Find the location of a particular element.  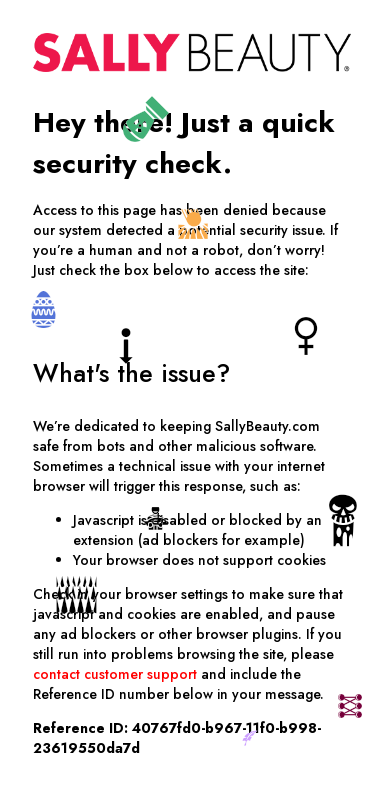

select female gender option is located at coordinates (306, 336).